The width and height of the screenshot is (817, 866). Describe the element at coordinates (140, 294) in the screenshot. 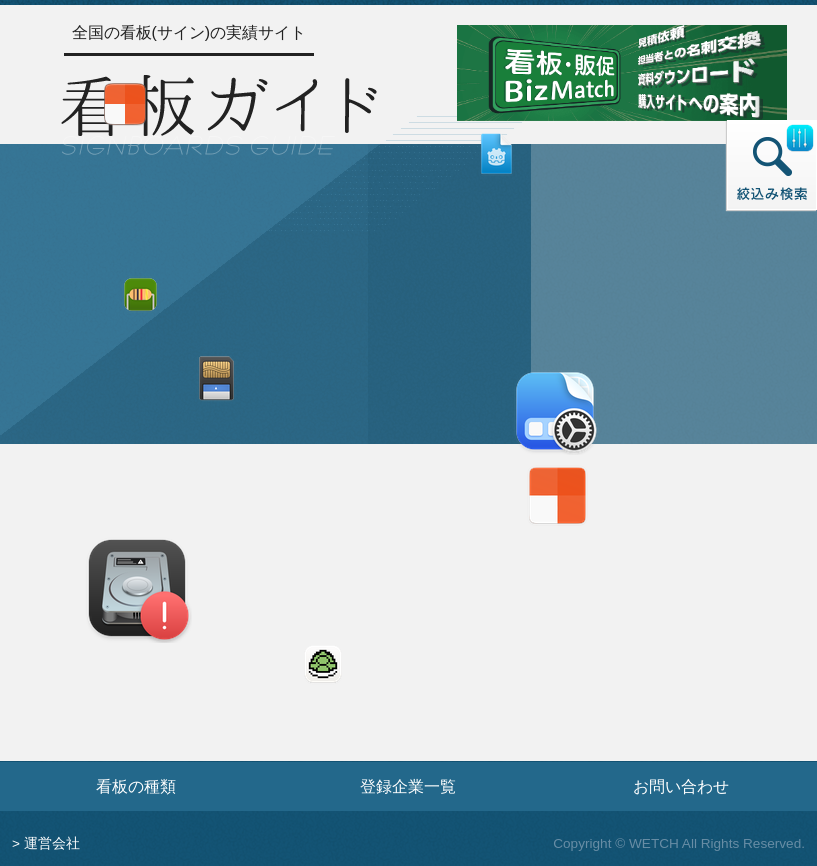

I see `open ColorCode app` at that location.